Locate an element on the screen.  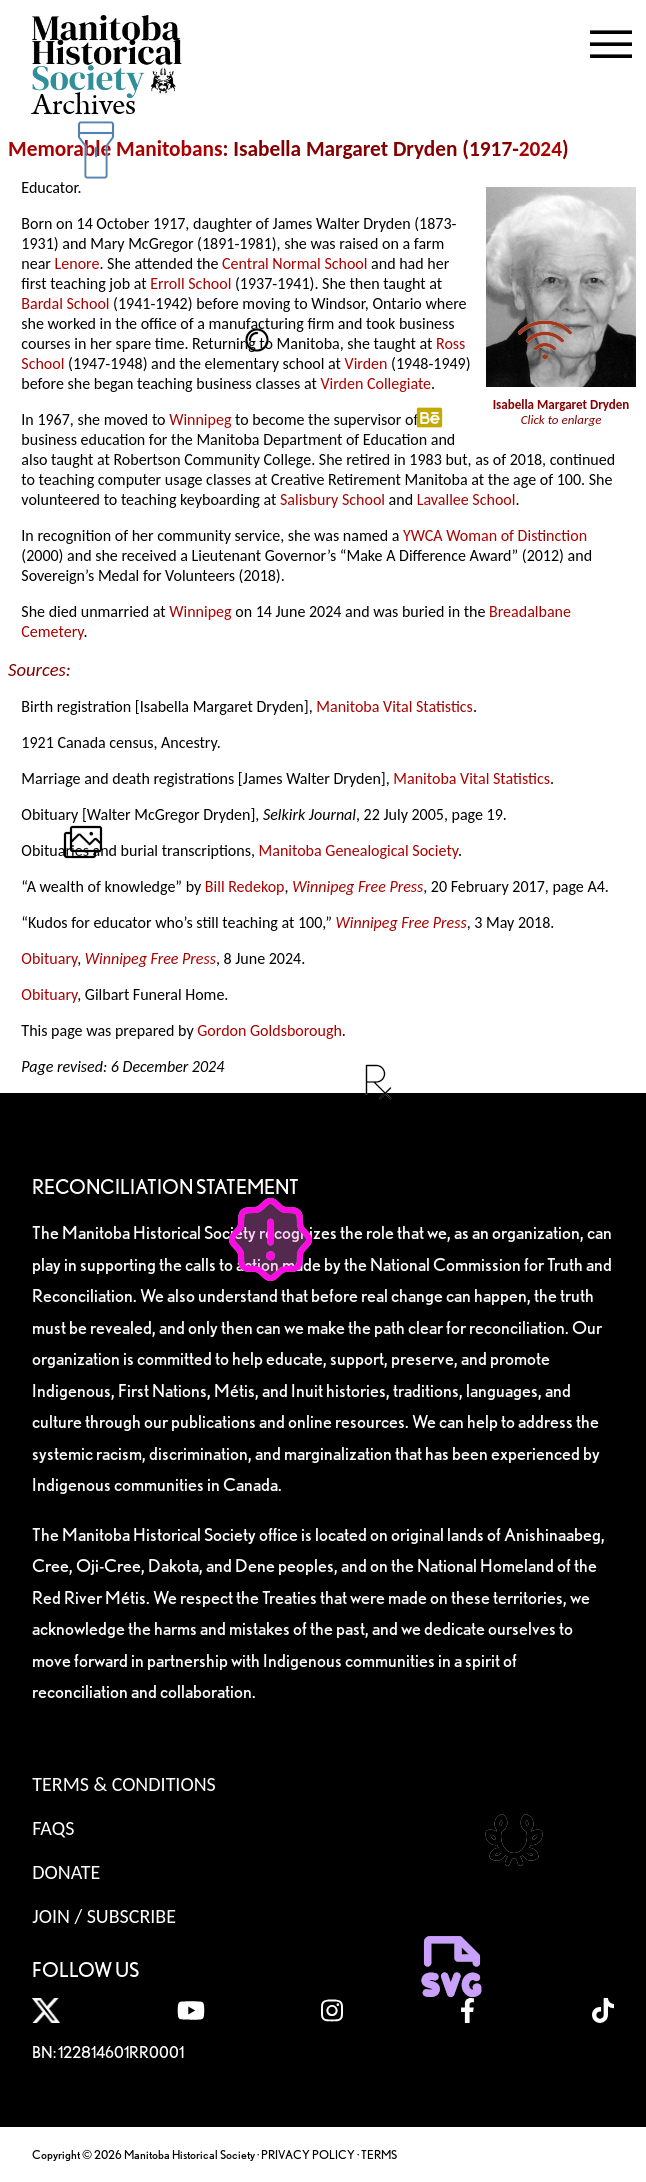
open an SVG file is located at coordinates (452, 1969).